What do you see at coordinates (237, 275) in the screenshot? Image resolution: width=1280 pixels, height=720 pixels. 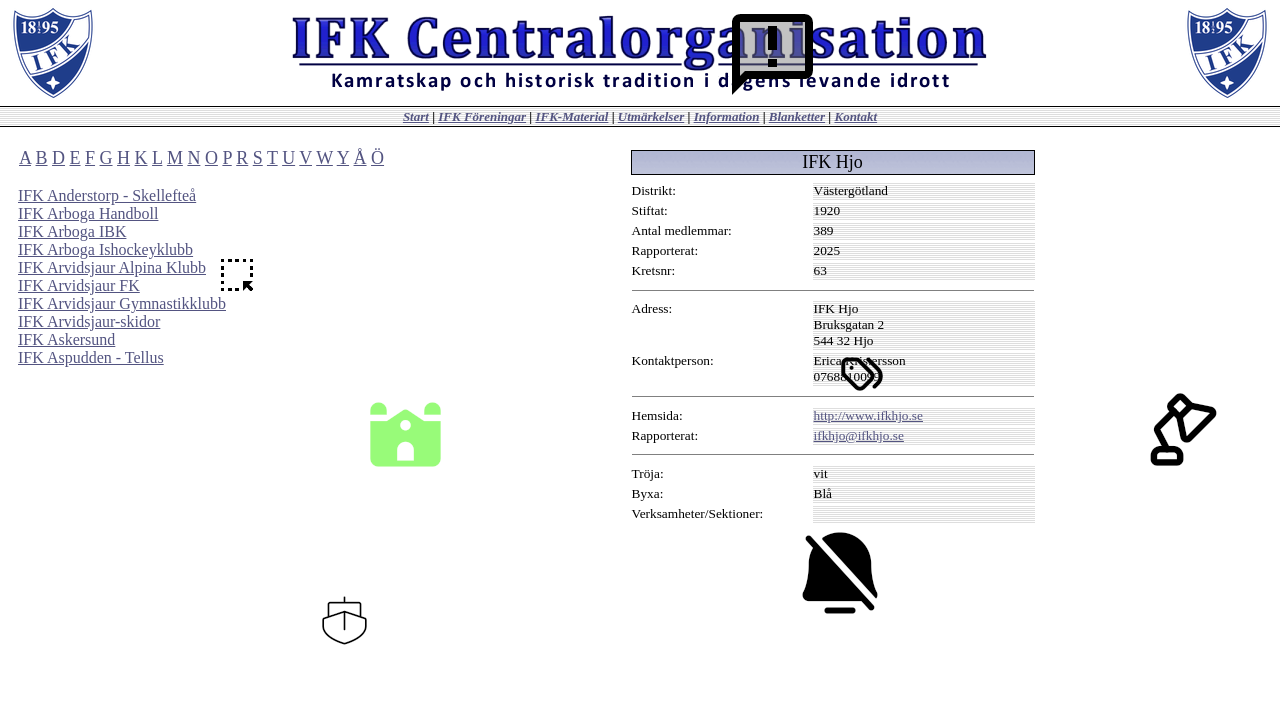 I see `select or highlight an area` at bounding box center [237, 275].